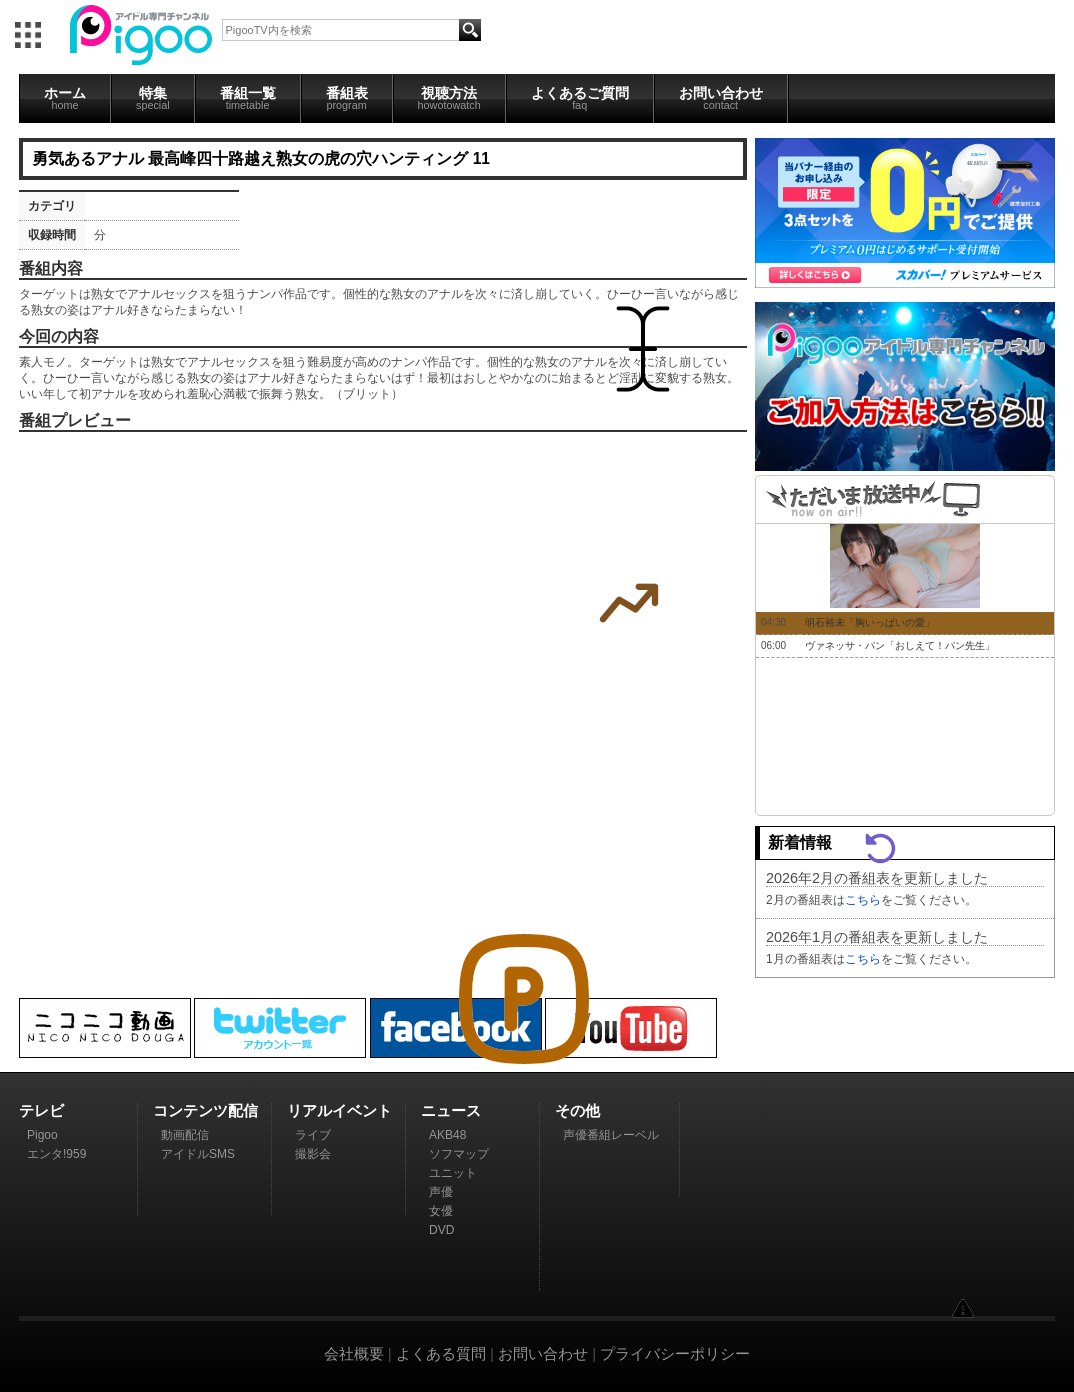 This screenshot has width=1074, height=1392. What do you see at coordinates (629, 603) in the screenshot?
I see `view trending or popular content` at bounding box center [629, 603].